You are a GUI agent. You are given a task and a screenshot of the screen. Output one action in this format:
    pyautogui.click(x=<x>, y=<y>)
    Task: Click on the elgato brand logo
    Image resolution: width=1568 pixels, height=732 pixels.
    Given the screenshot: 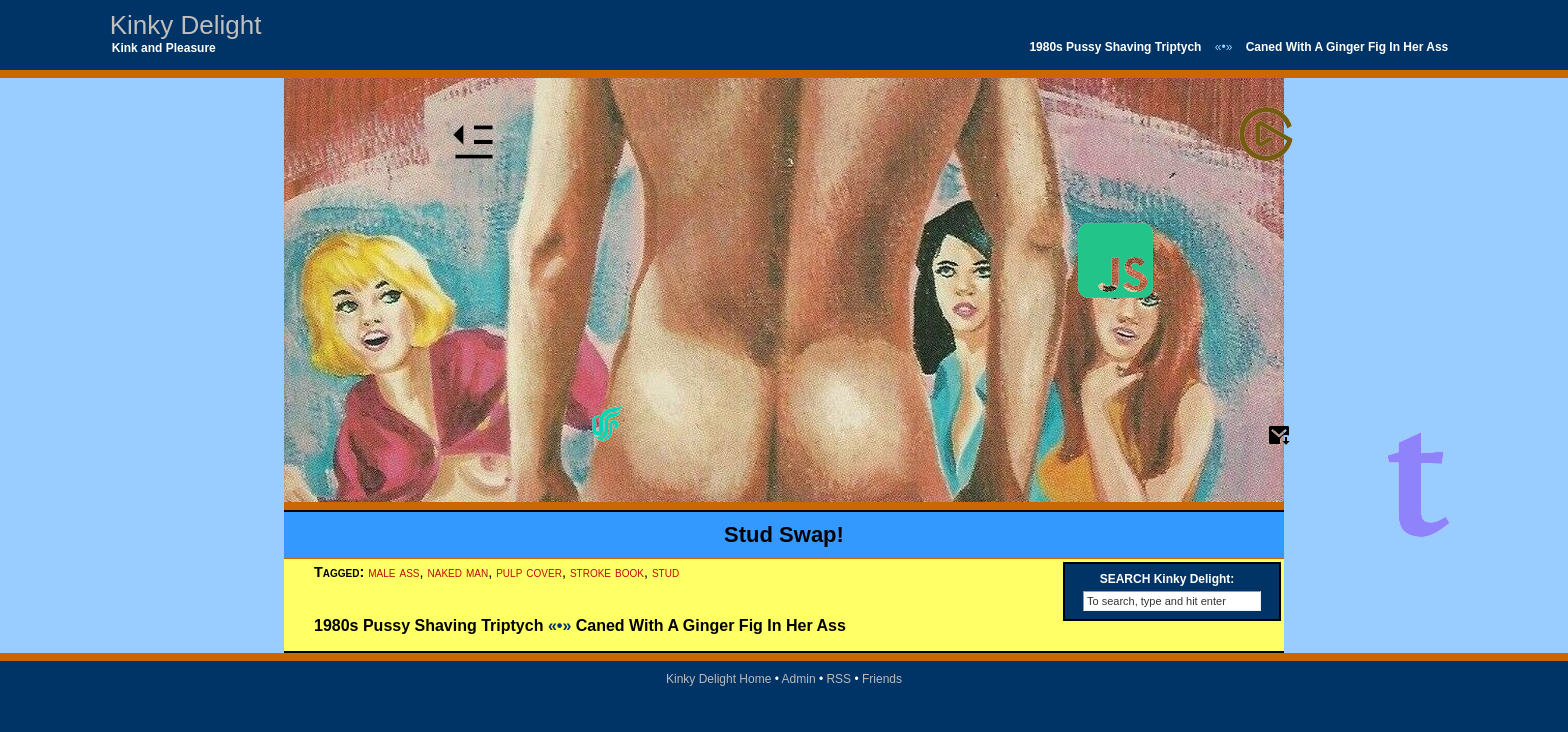 What is the action you would take?
    pyautogui.click(x=1266, y=134)
    